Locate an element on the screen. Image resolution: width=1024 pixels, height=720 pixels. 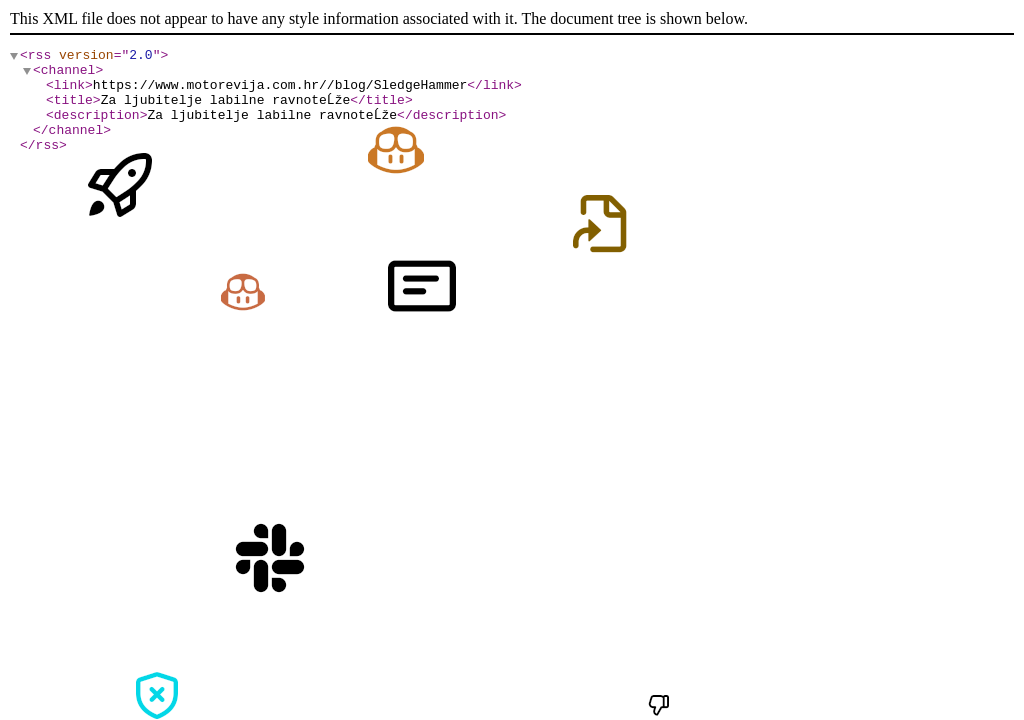
dislike or downvote content is located at coordinates (658, 705).